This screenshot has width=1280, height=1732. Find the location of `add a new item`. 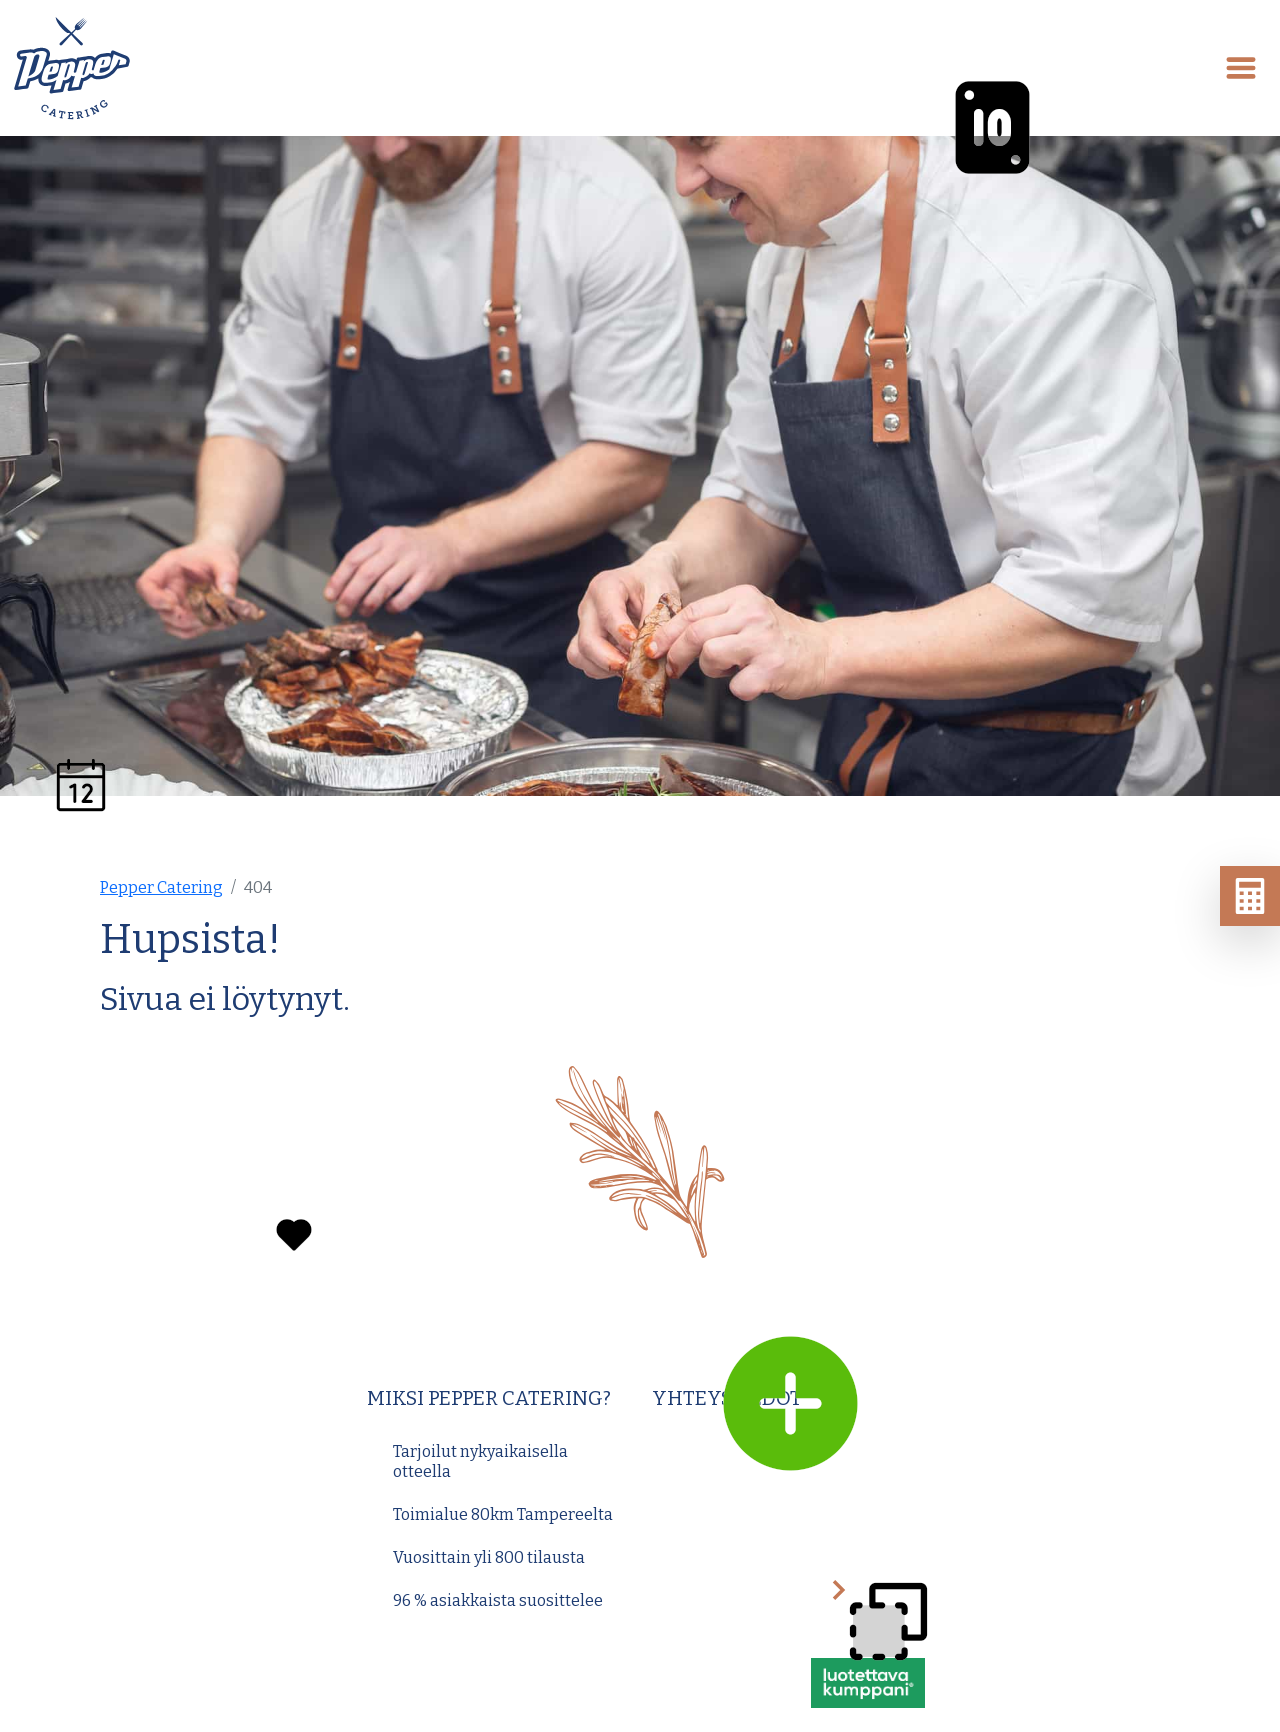

add a new item is located at coordinates (790, 1403).